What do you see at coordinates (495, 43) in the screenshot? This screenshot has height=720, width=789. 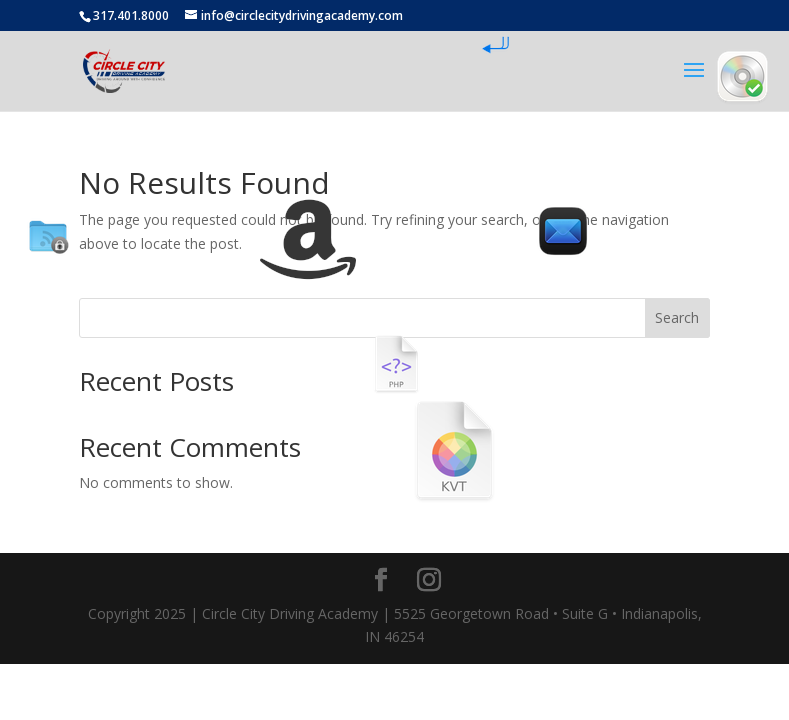 I see `reply to all recipients of an email` at bounding box center [495, 43].